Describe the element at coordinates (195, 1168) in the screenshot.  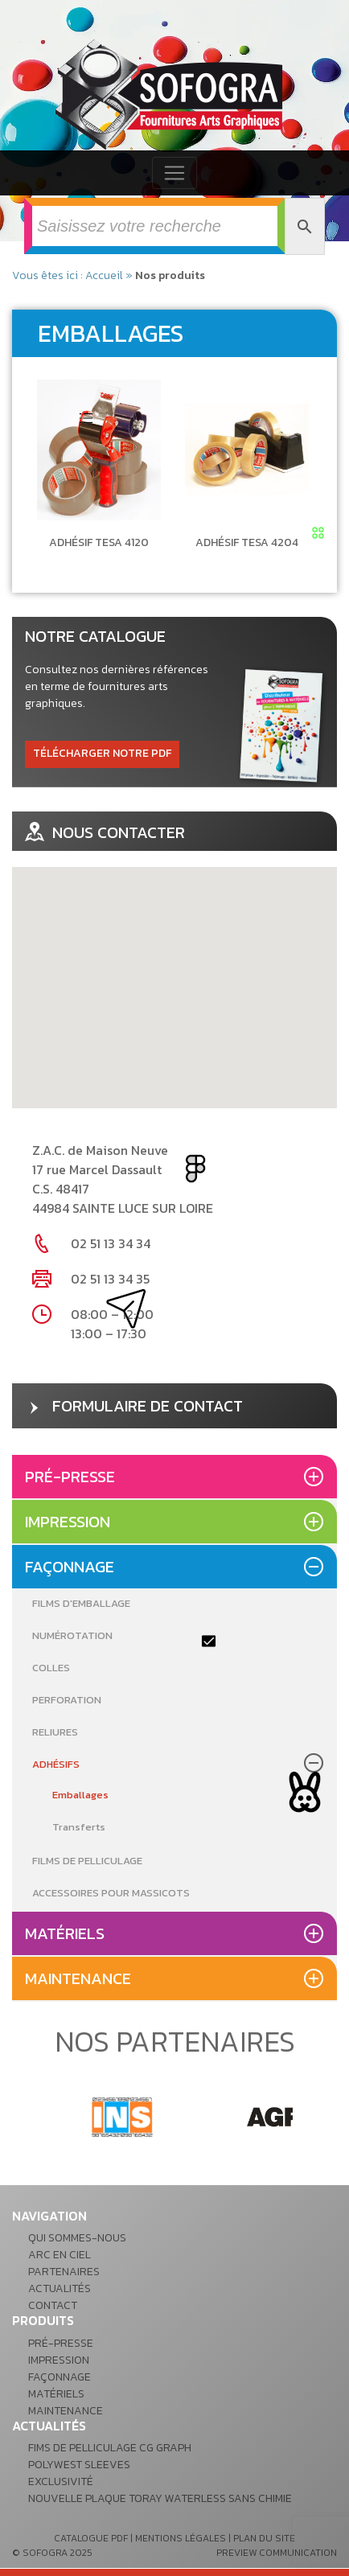
I see `open figma design file` at that location.